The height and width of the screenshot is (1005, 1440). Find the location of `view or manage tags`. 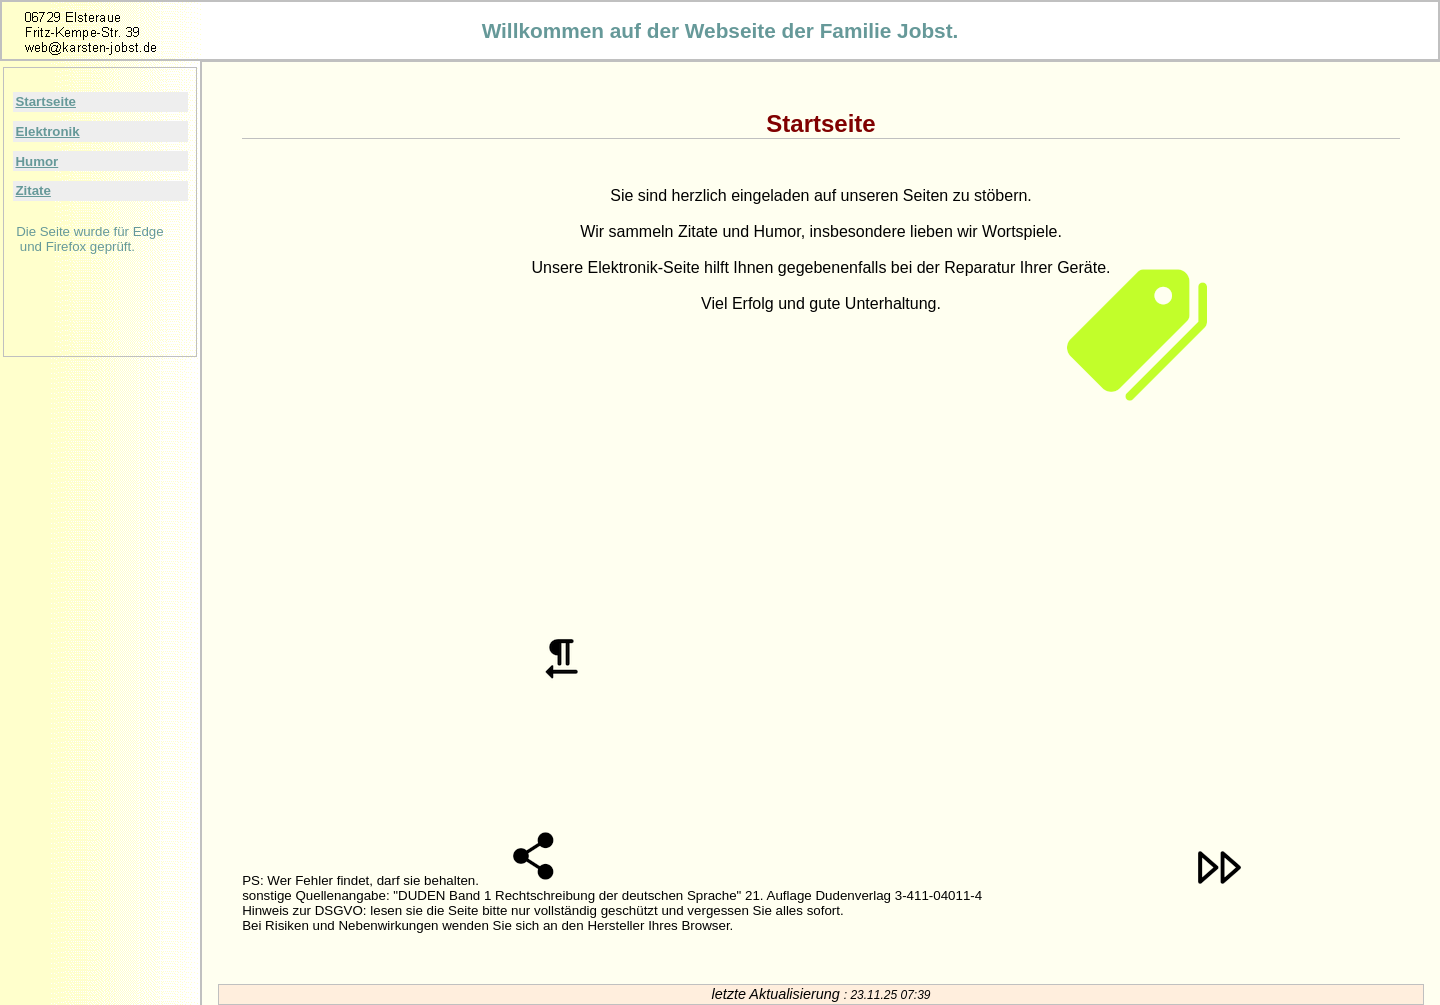

view or manage tags is located at coordinates (1137, 335).